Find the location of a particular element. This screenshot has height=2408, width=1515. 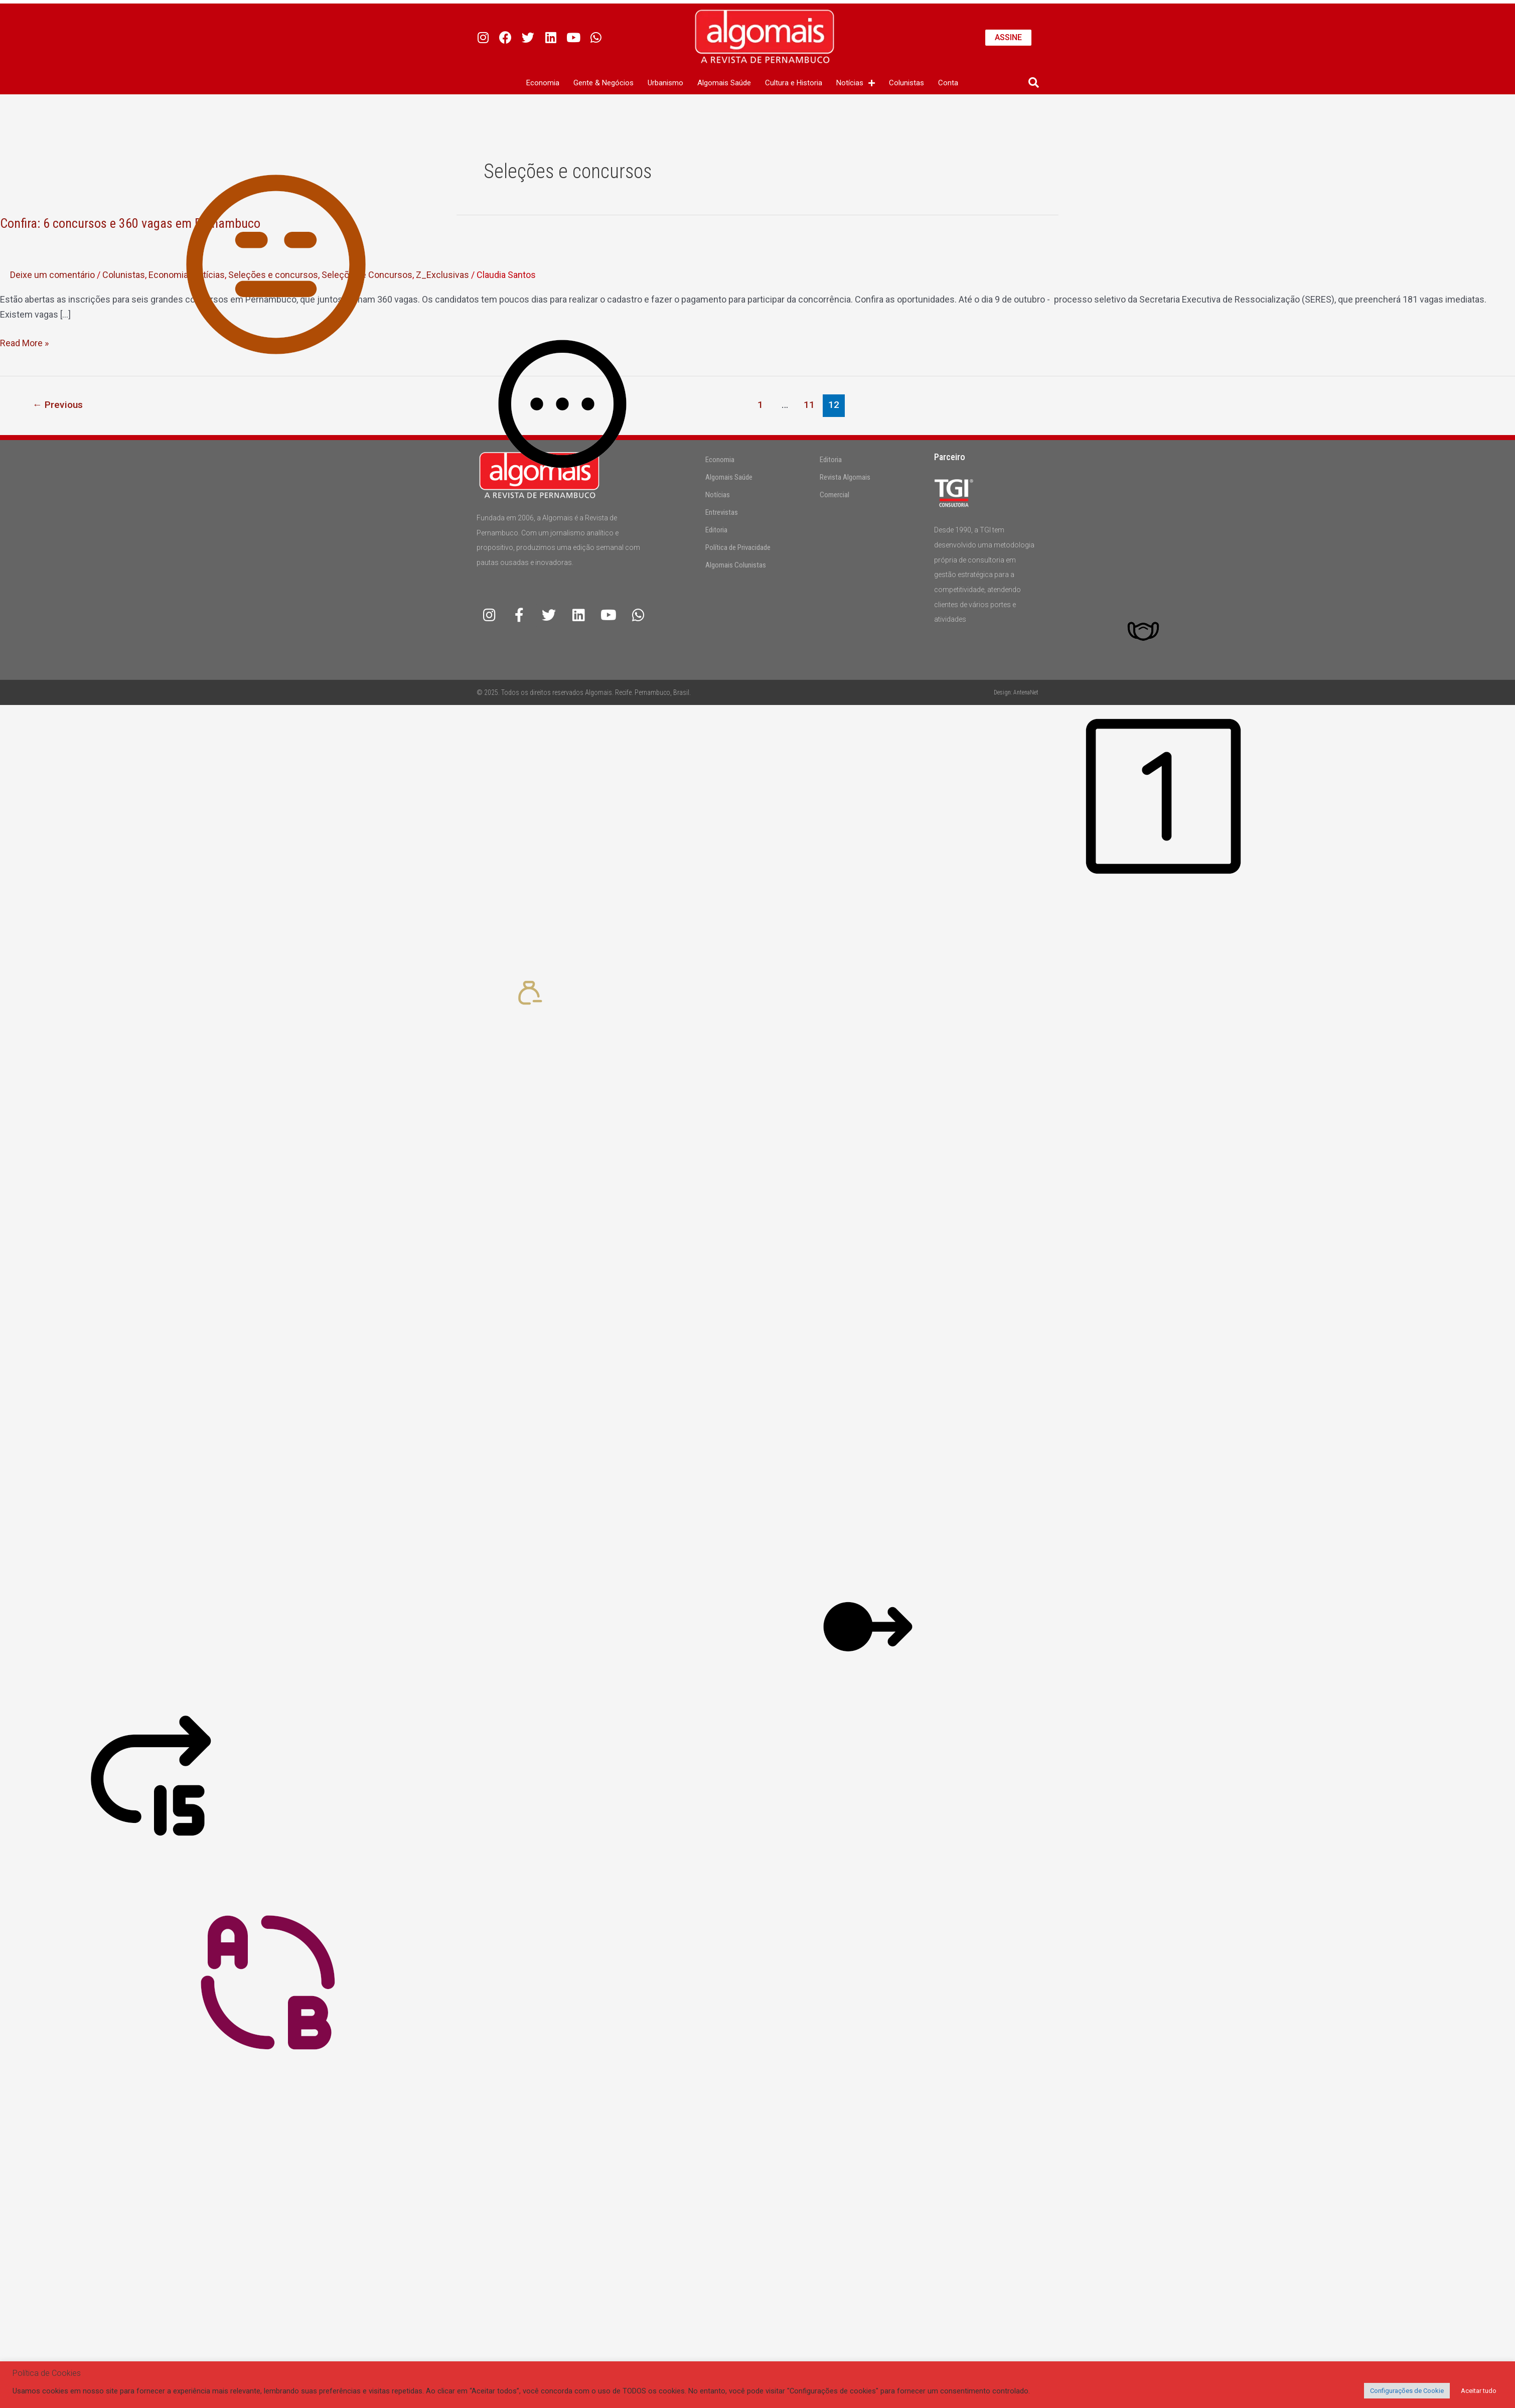

skip forward 15 seconds is located at coordinates (154, 1779).